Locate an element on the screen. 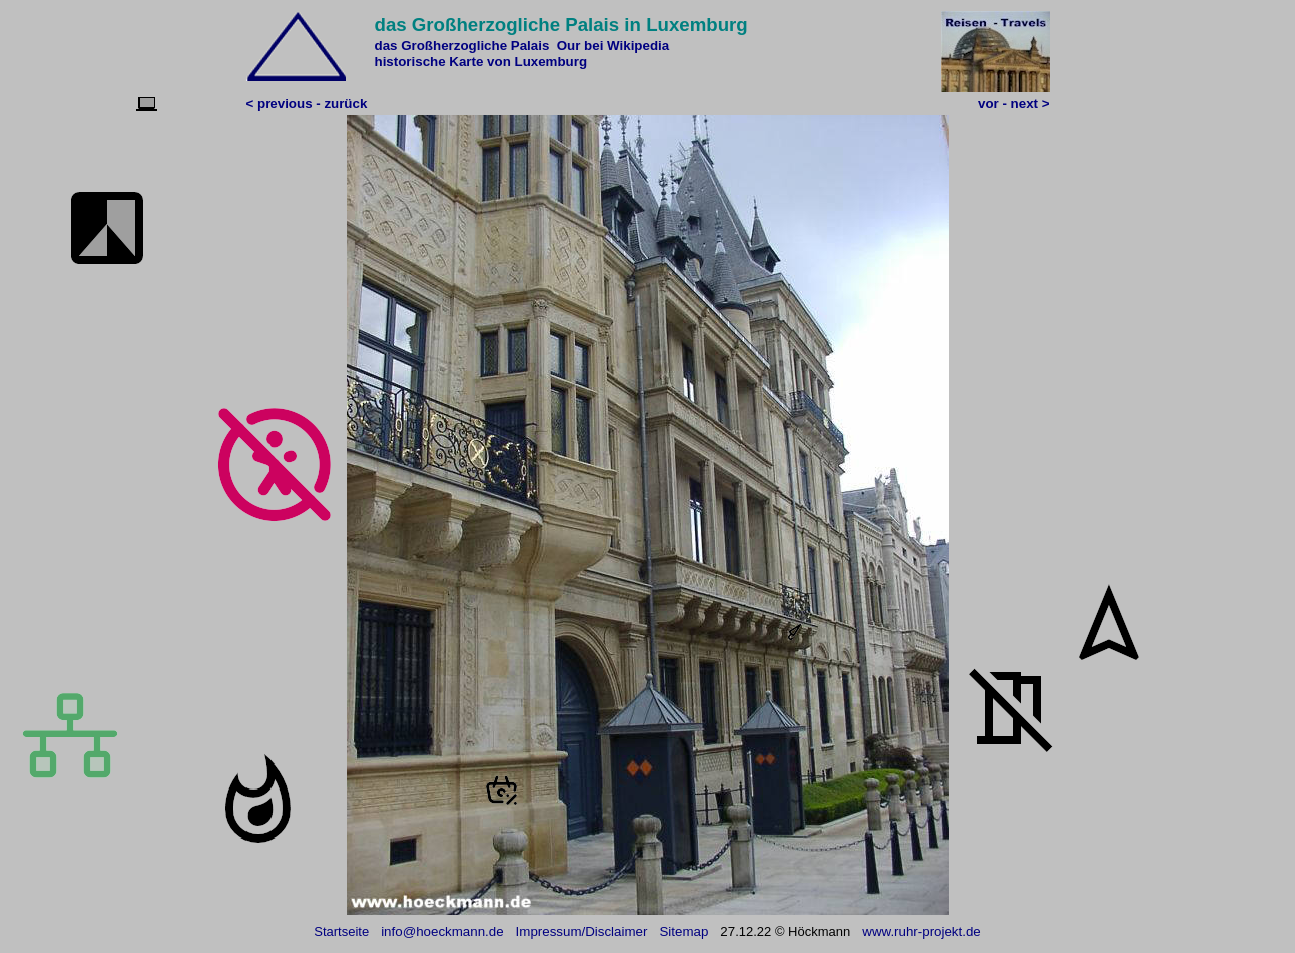 Image resolution: width=1295 pixels, height=953 pixels. apply black and white filter to image is located at coordinates (107, 228).